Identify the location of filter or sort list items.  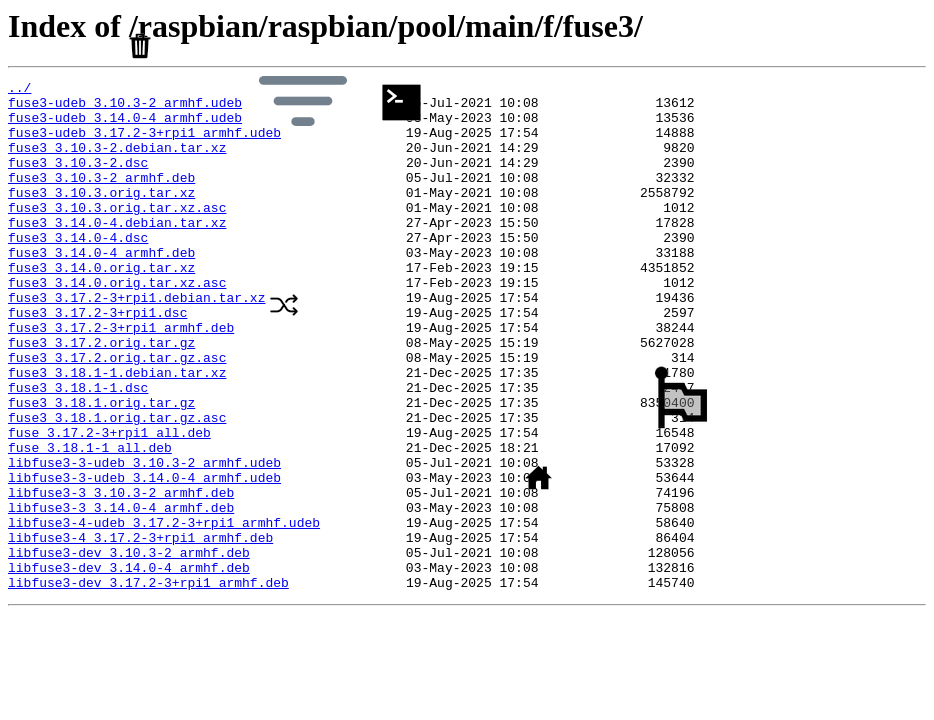
(303, 101).